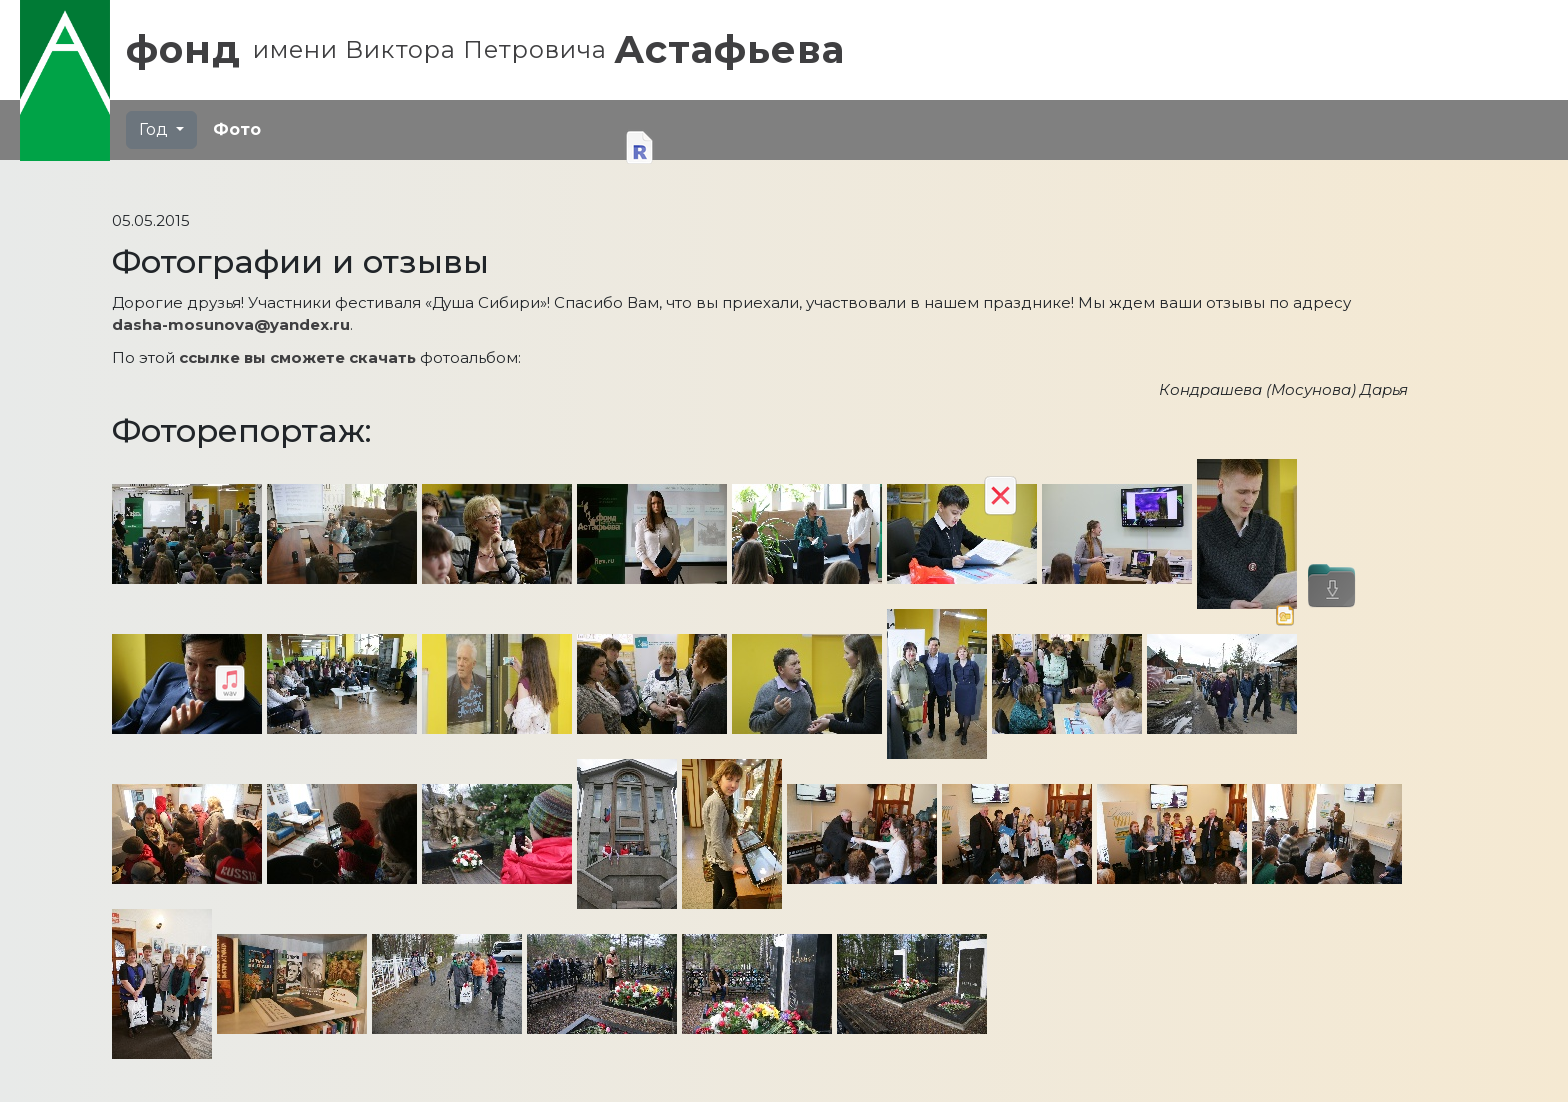 The height and width of the screenshot is (1102, 1568). Describe the element at coordinates (1000, 495) in the screenshot. I see `a broken or invalid symbolic link file` at that location.